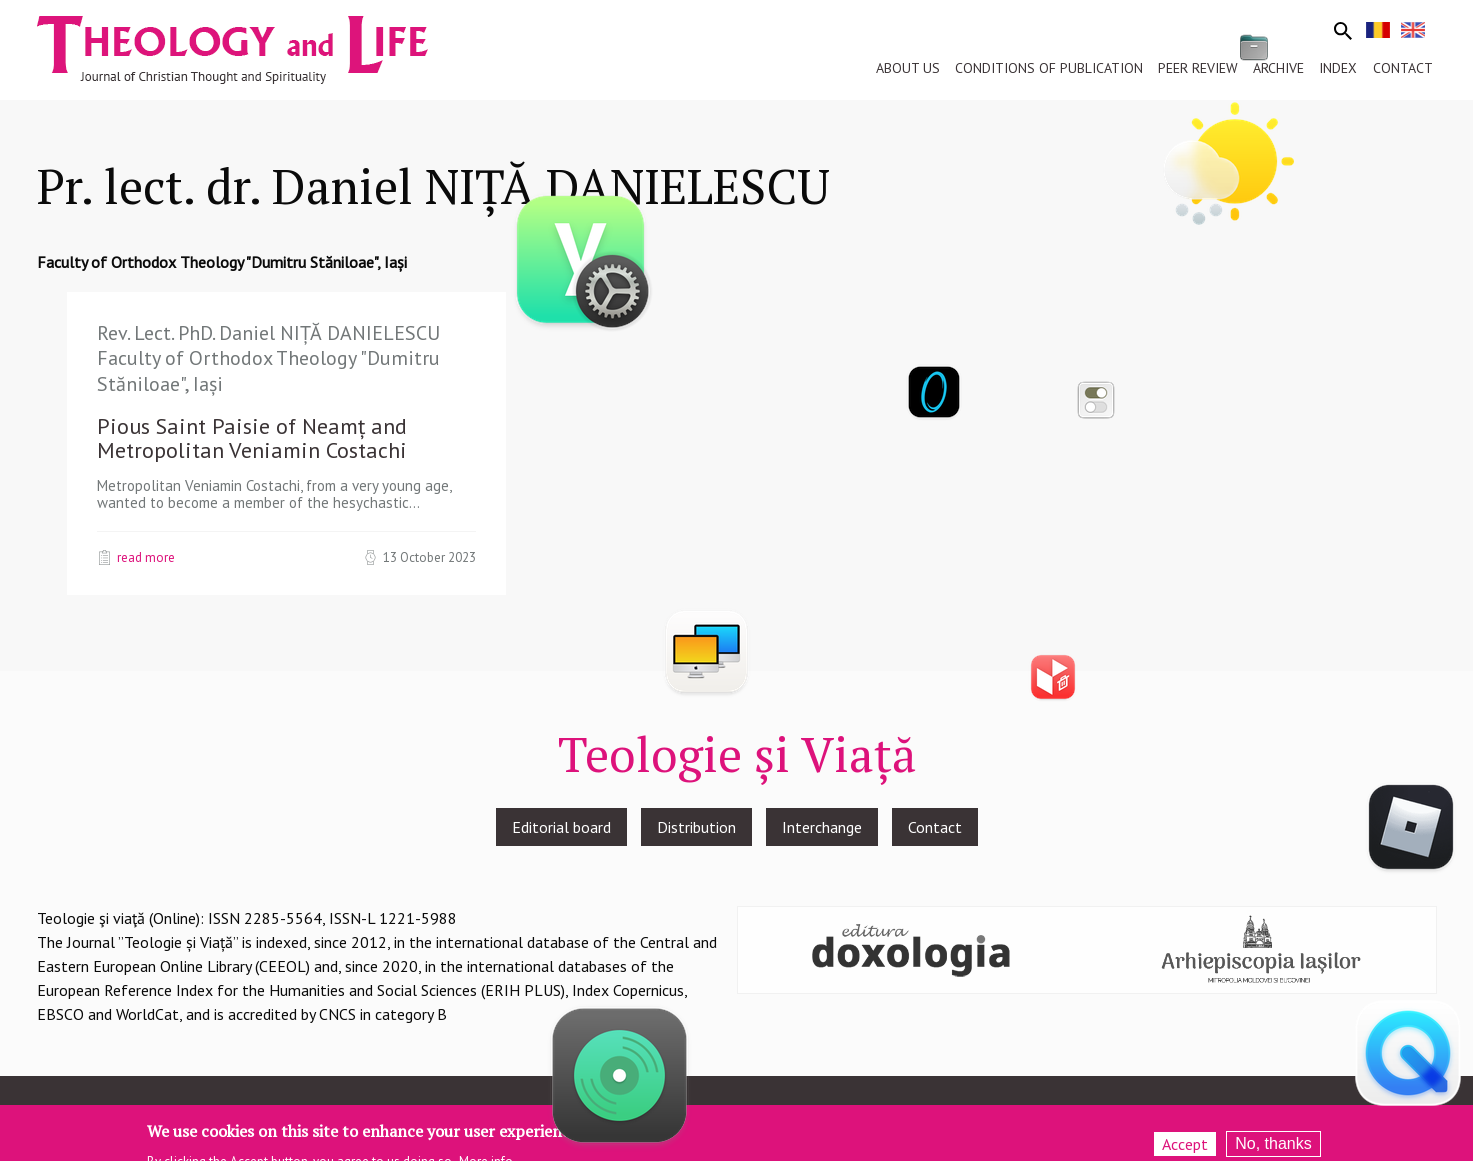 The height and width of the screenshot is (1161, 1473). What do you see at coordinates (706, 651) in the screenshot?
I see `open putty ssh terminal application` at bounding box center [706, 651].